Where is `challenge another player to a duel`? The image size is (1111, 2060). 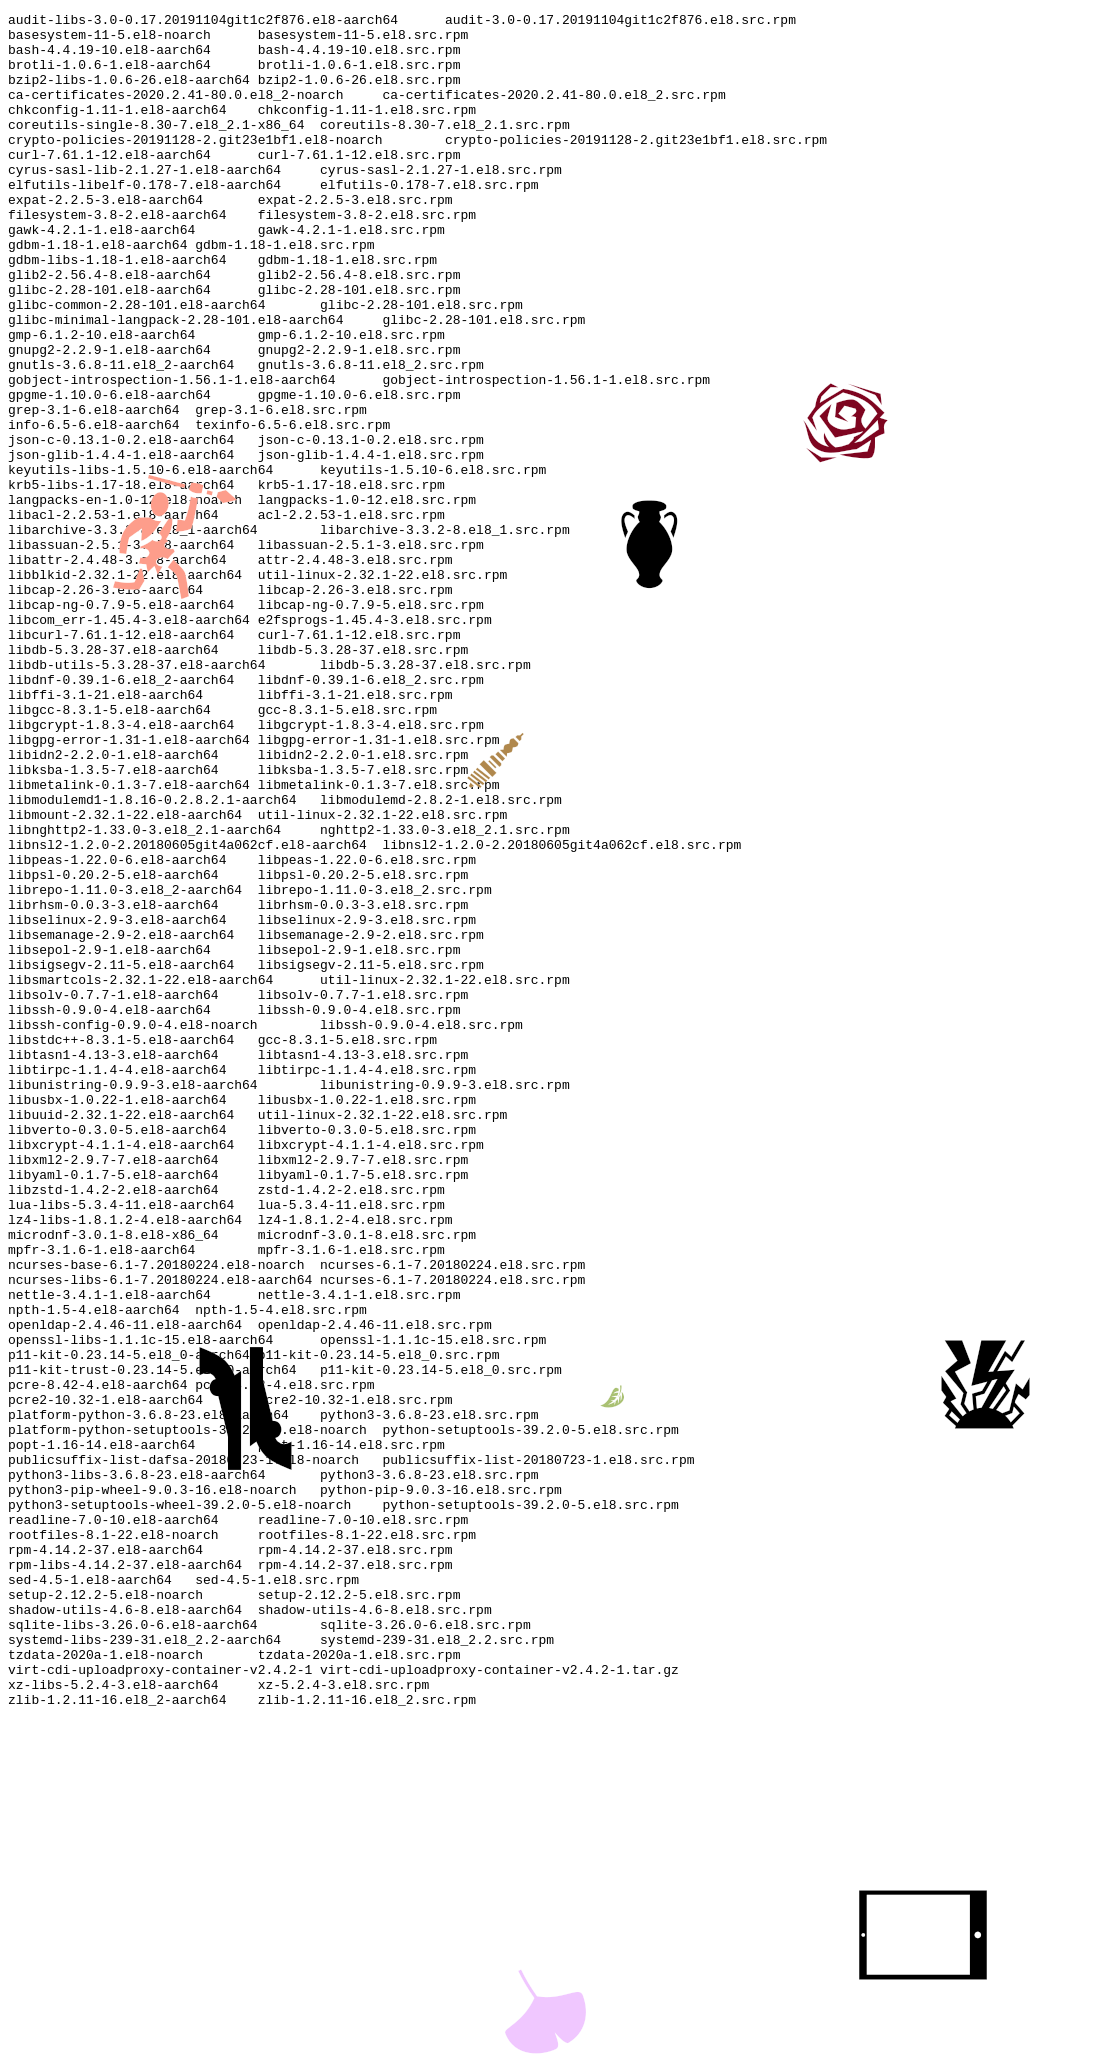
challenge another player to a duel is located at coordinates (245, 1408).